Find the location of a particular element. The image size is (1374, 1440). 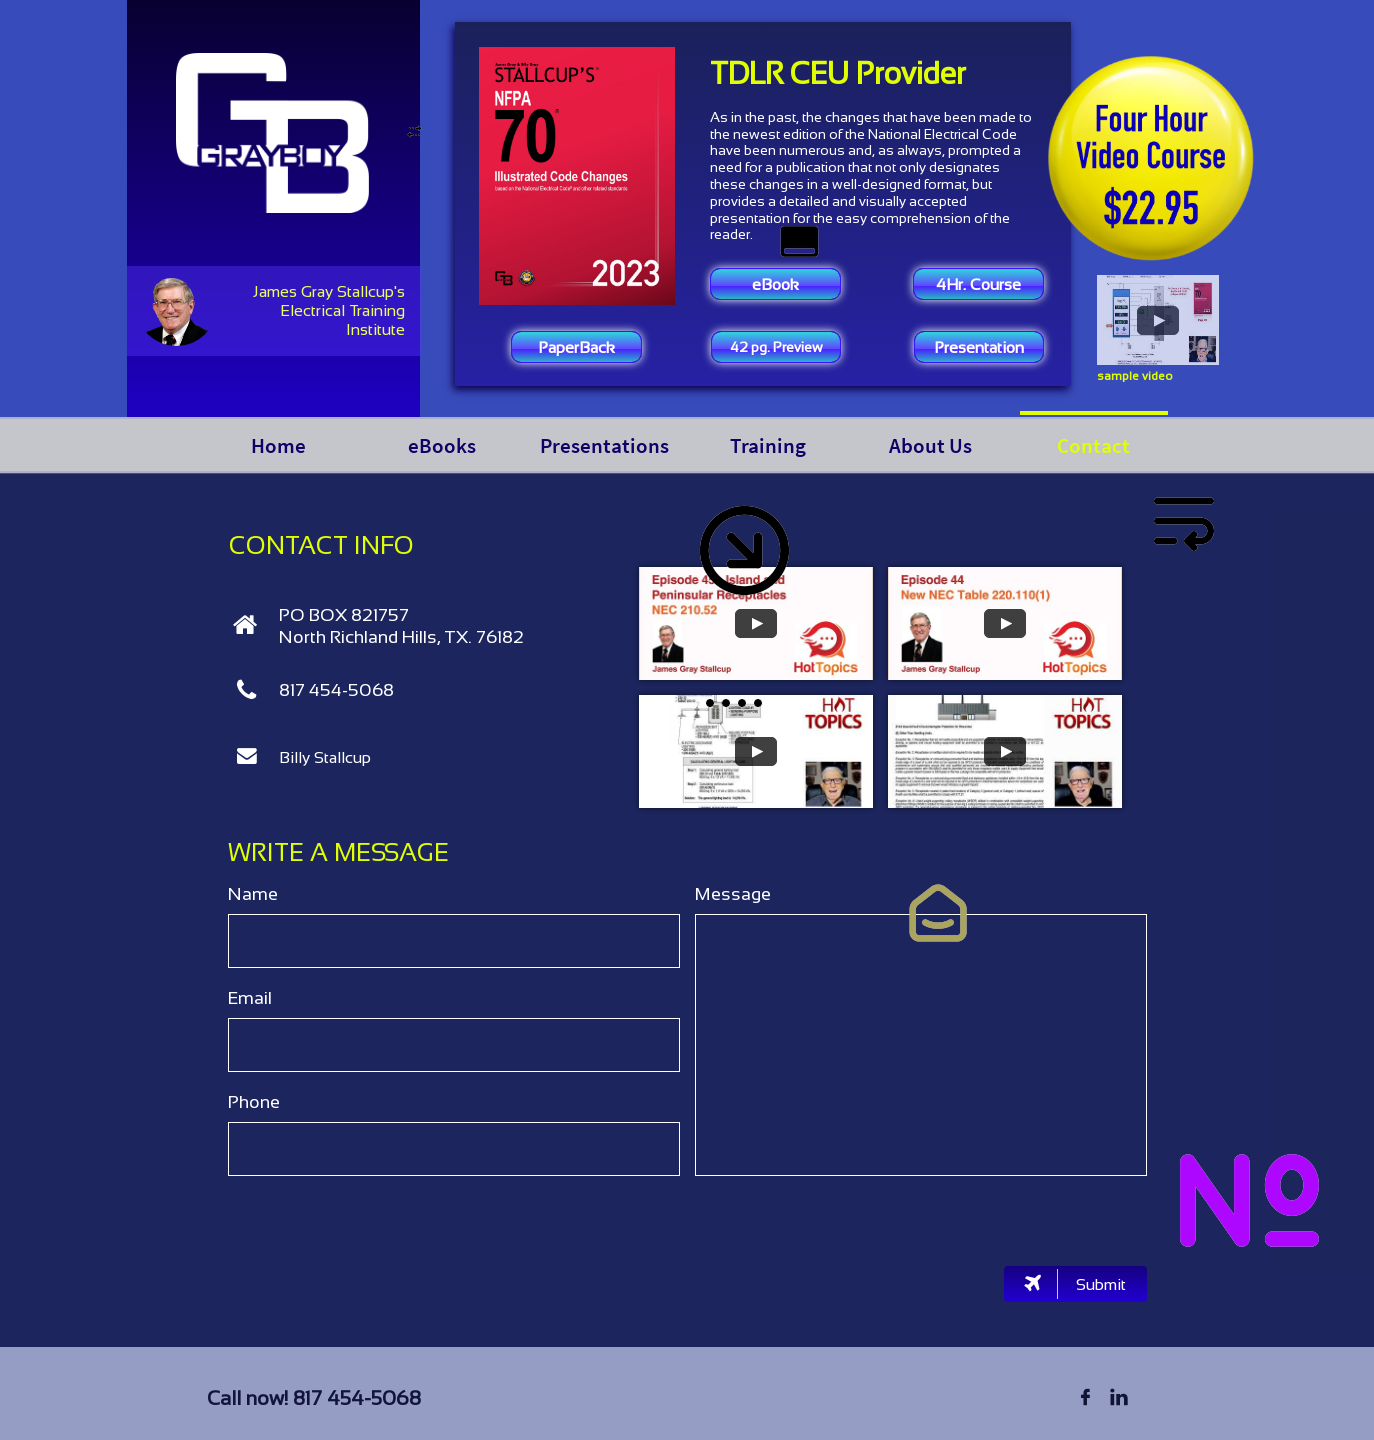

navigate to the next section below is located at coordinates (744, 550).